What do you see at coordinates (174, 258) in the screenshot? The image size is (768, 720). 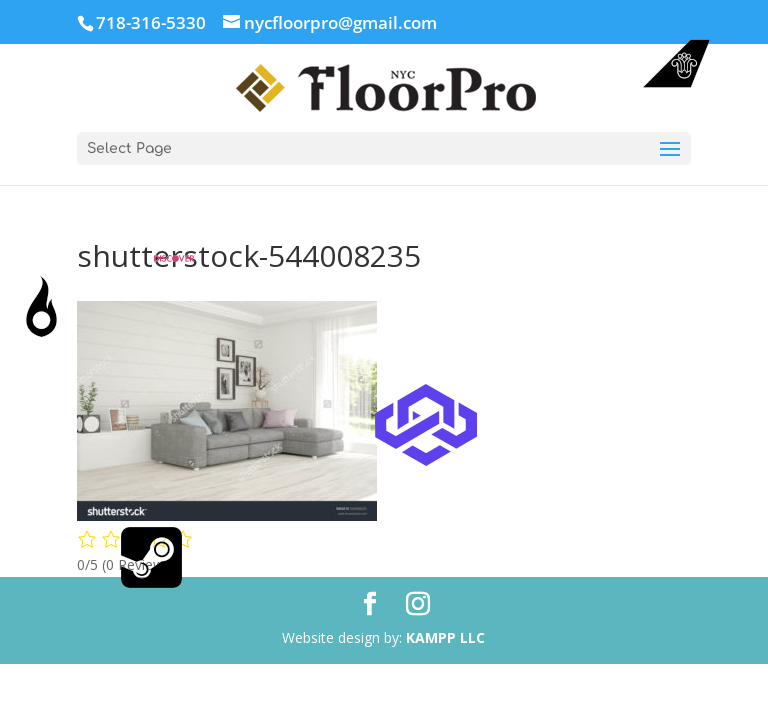 I see `pay with Discover card` at bounding box center [174, 258].